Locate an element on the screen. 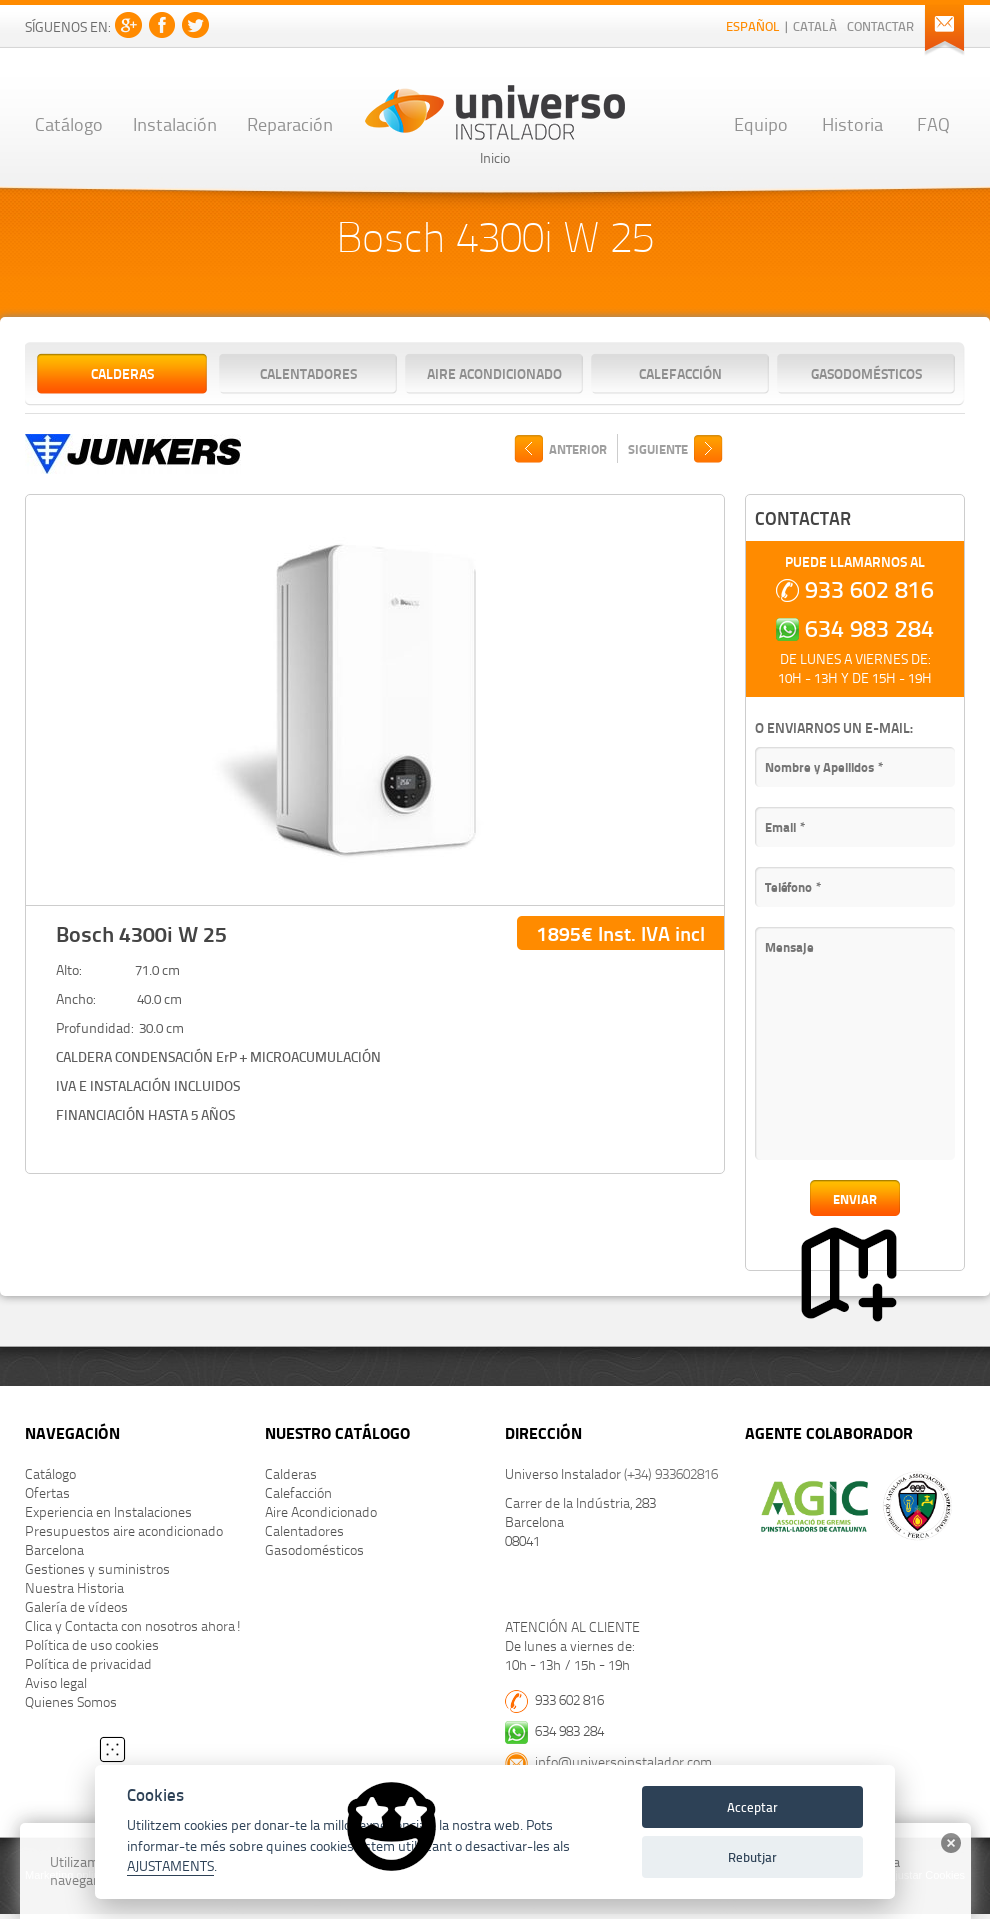 The width and height of the screenshot is (990, 1919). randomize or shuffle content is located at coordinates (112, 1749).